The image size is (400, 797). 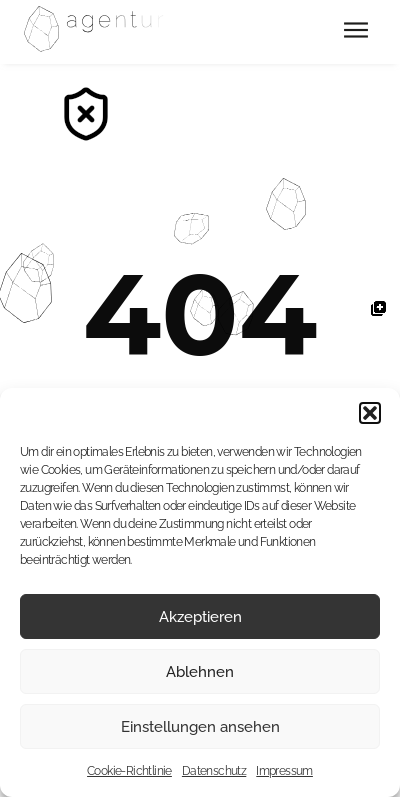 I want to click on security protection disabled or off, so click(x=86, y=114).